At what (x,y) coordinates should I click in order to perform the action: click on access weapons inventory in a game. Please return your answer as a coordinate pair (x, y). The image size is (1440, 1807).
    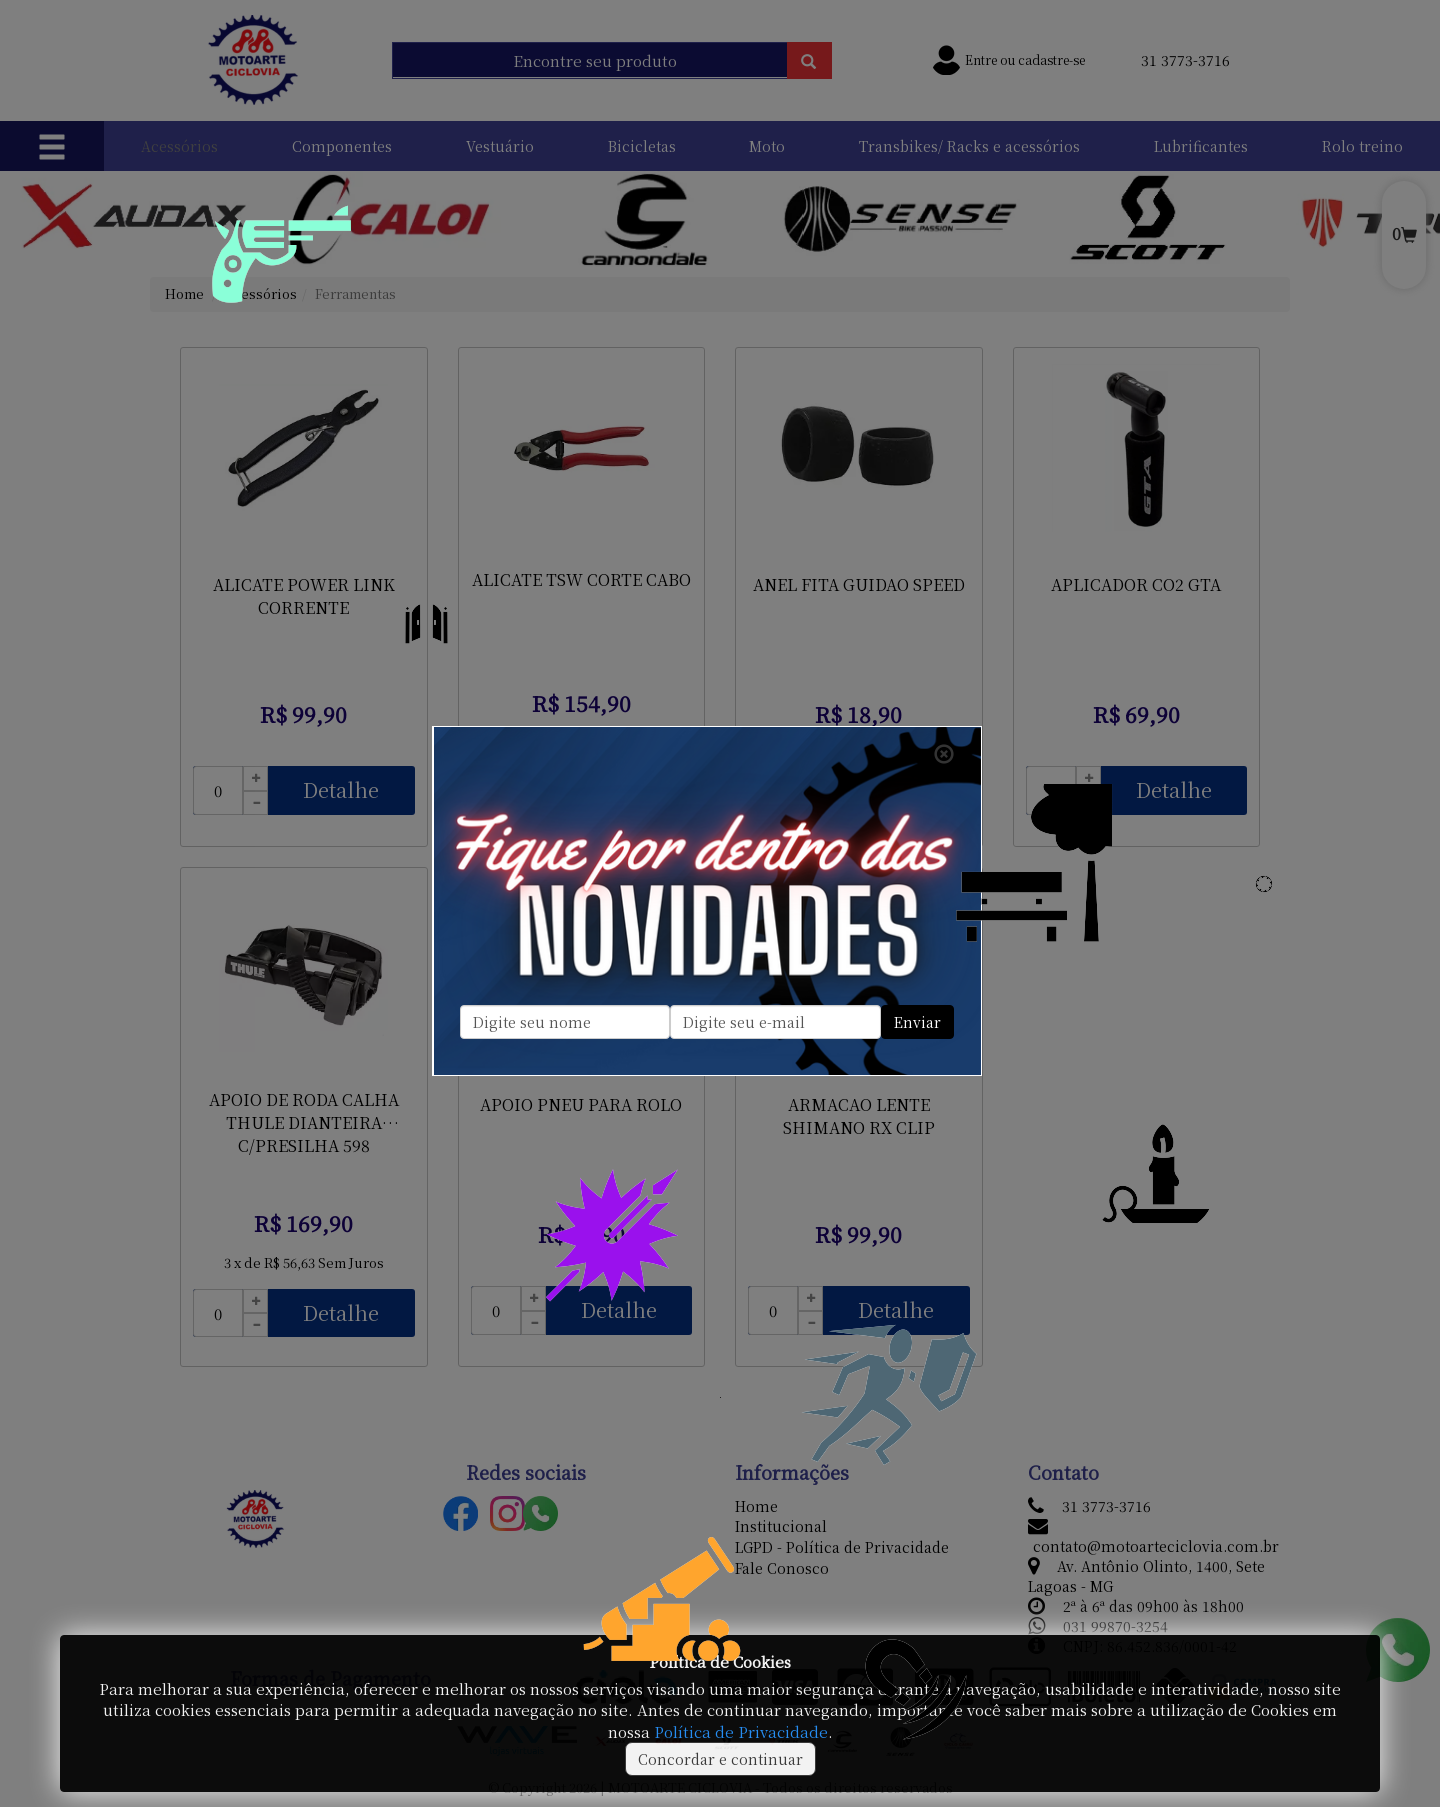
    Looking at the image, I should click on (282, 244).